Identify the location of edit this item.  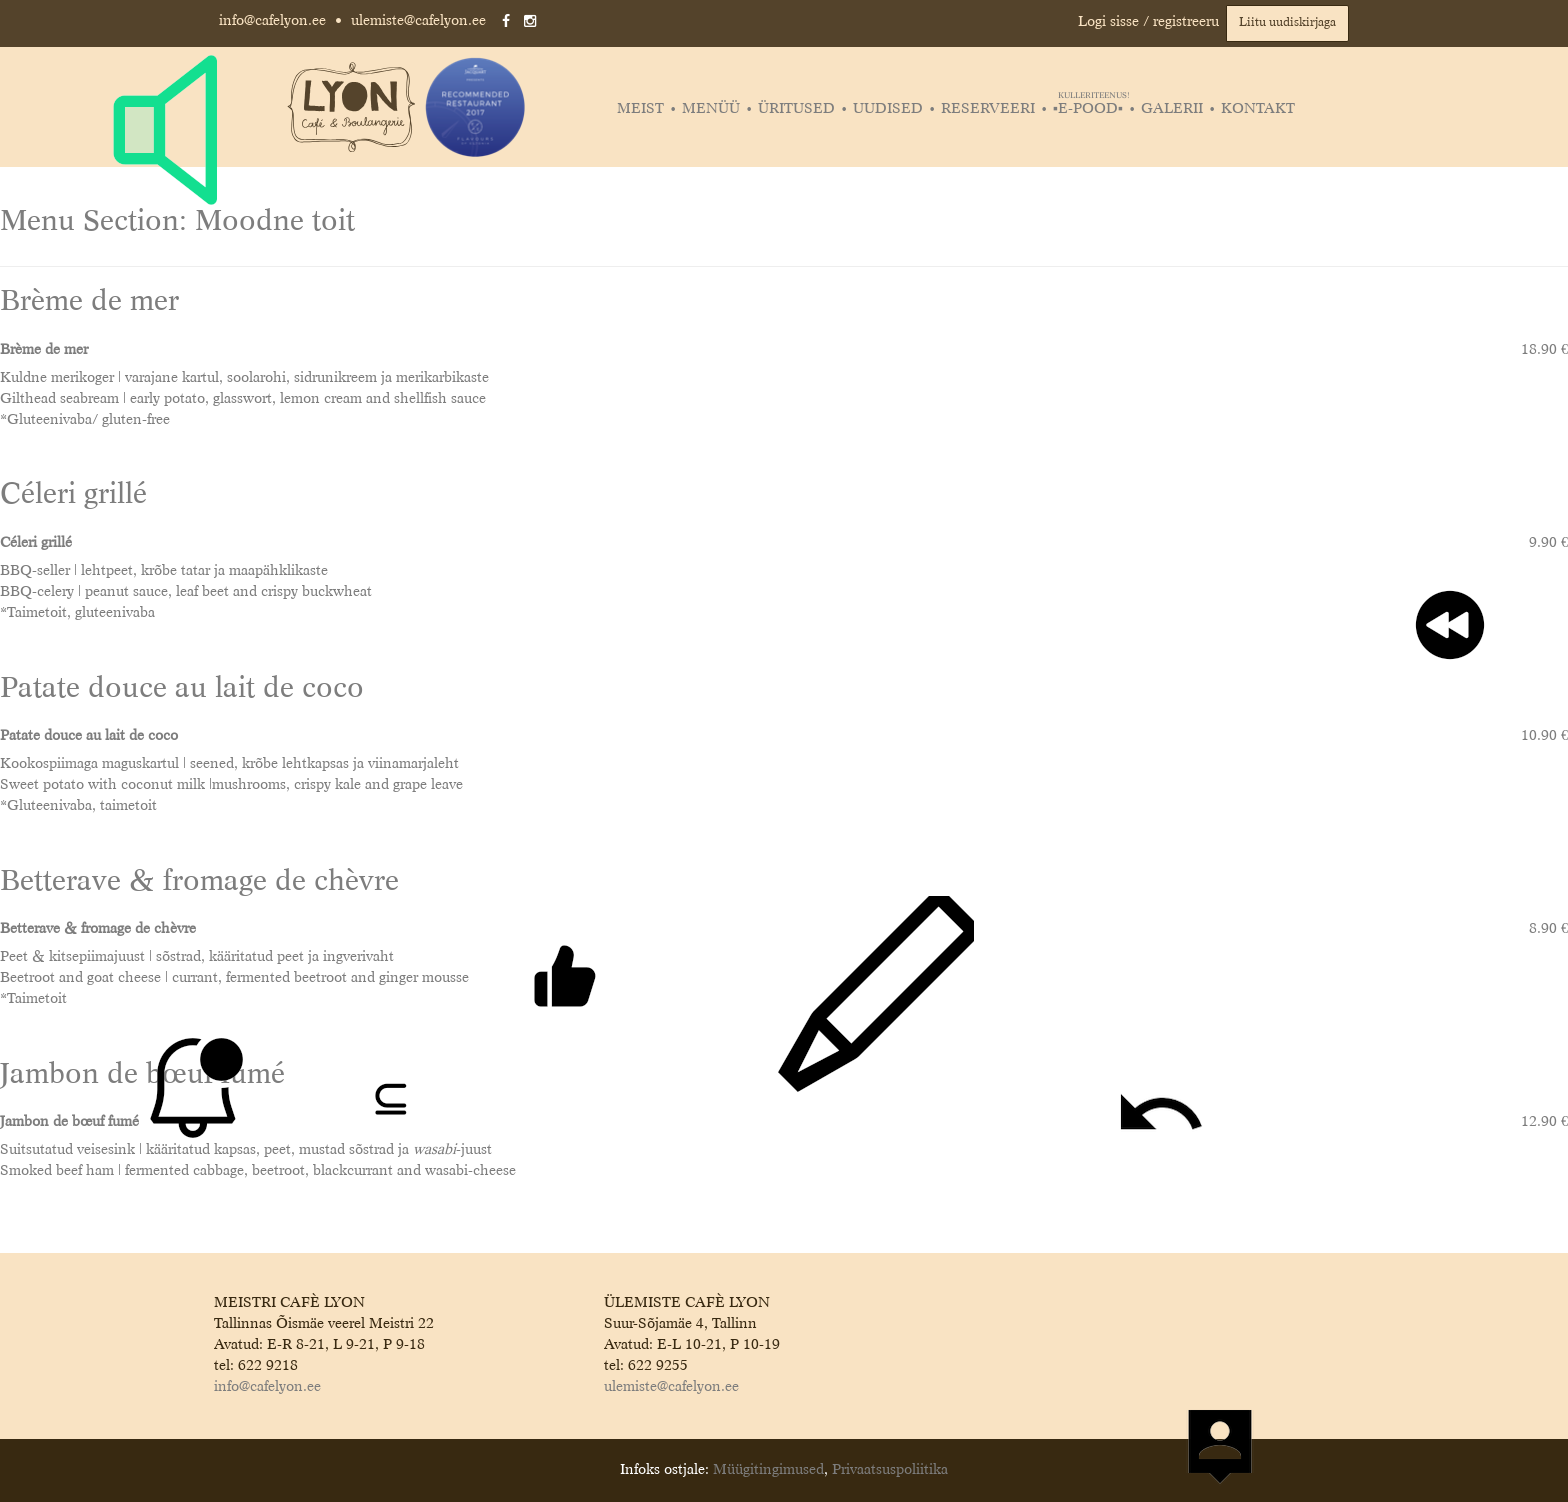
(876, 994).